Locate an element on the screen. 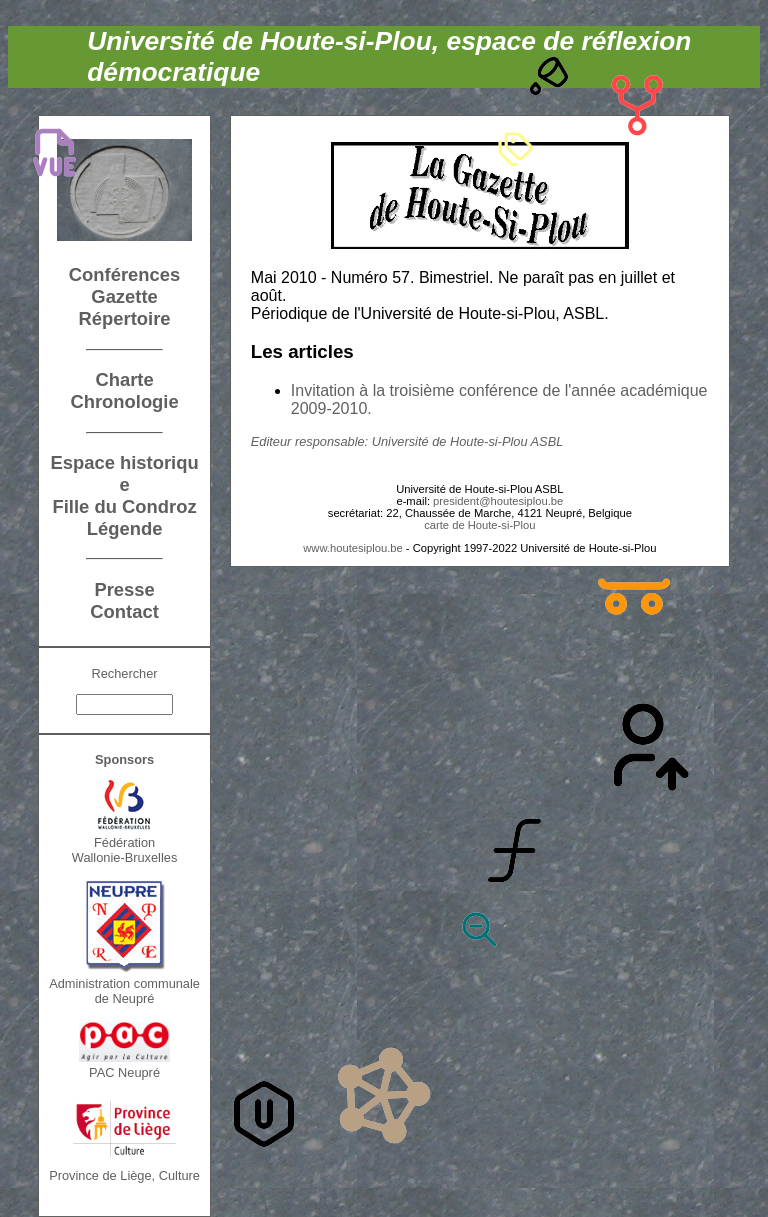 The width and height of the screenshot is (768, 1217). indicates a user or account badge is located at coordinates (264, 1114).